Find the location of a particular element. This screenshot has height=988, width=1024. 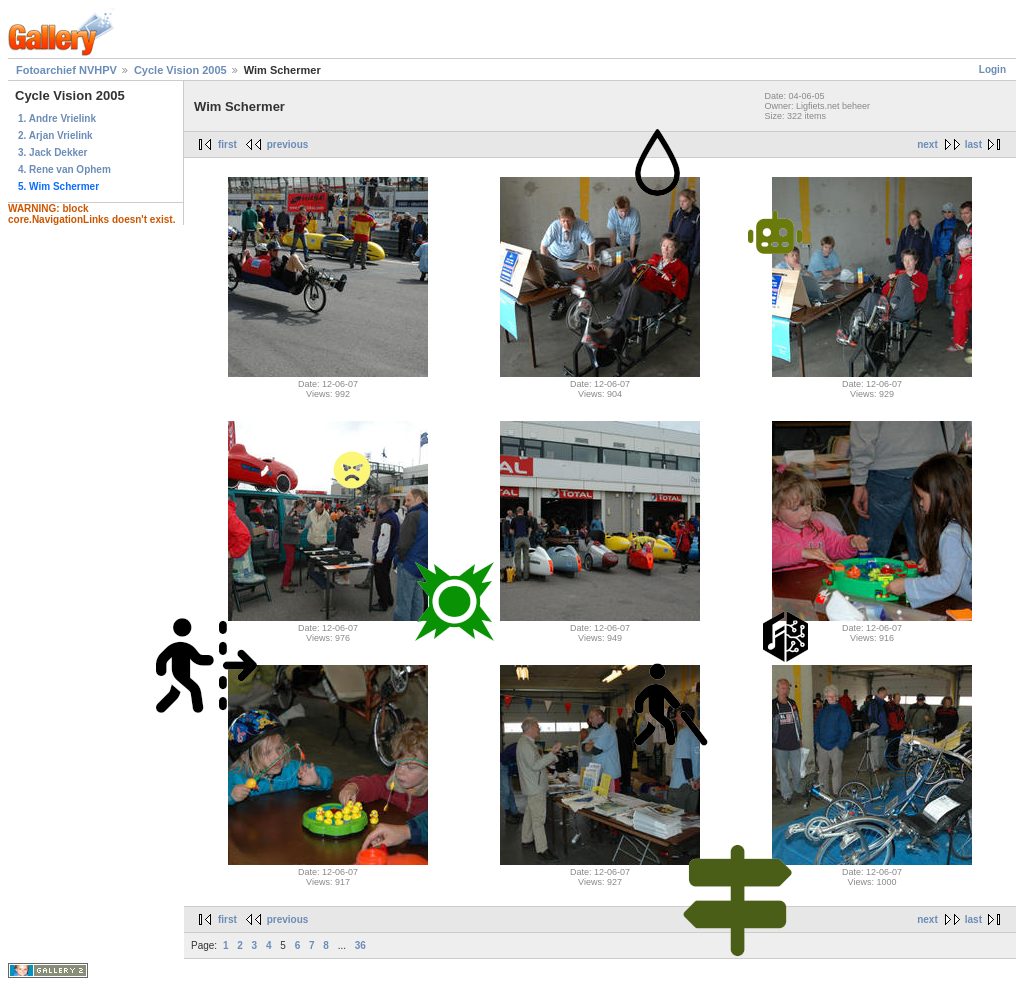

link to MusicBrainz music database is located at coordinates (785, 636).